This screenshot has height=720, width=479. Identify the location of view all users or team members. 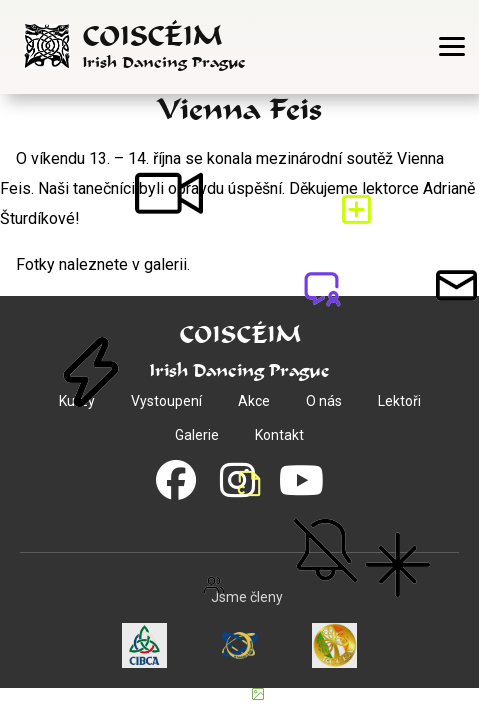
(214, 585).